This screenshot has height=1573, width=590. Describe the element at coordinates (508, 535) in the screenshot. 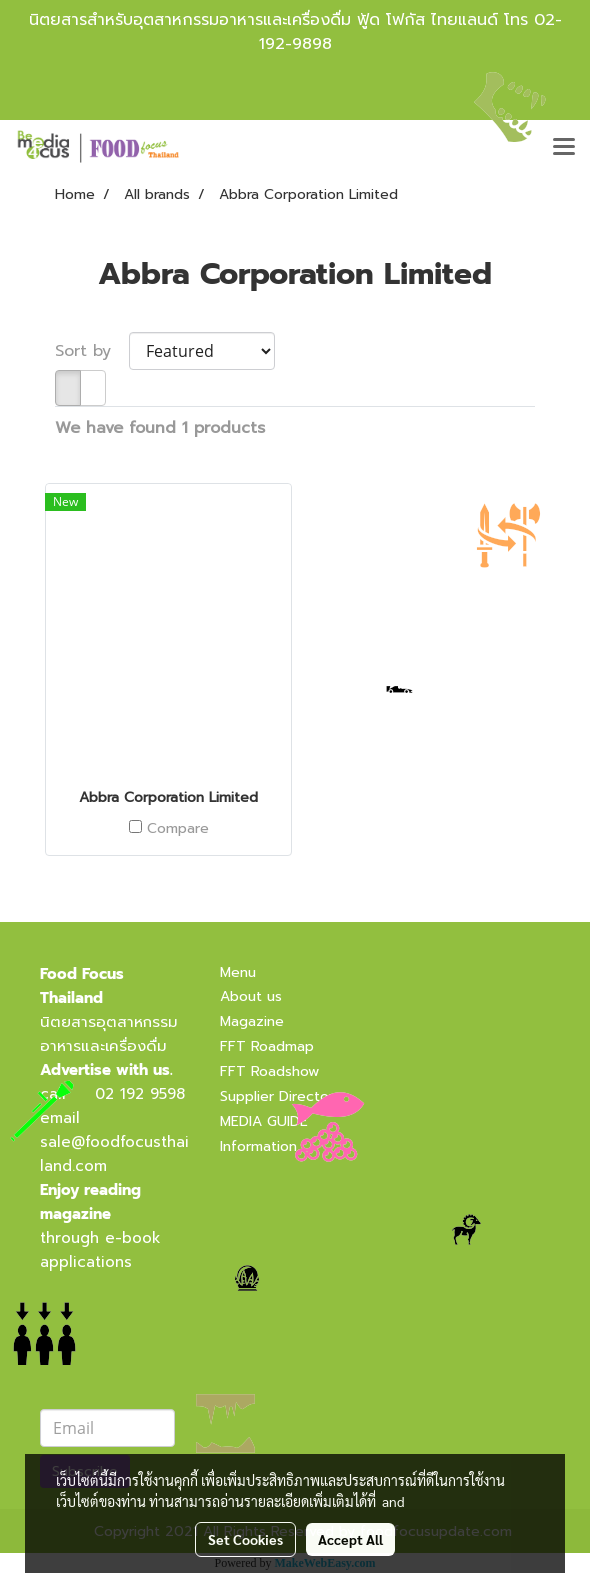

I see `switch between equipped weapons` at that location.